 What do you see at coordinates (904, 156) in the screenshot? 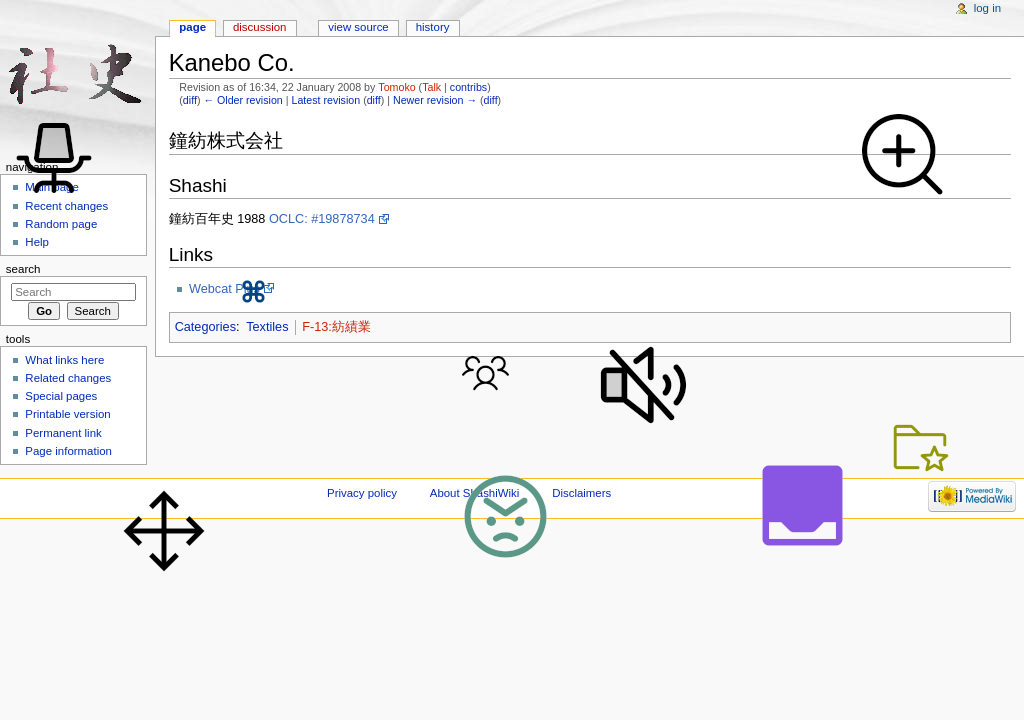
I see `zoom in on content or image` at bounding box center [904, 156].